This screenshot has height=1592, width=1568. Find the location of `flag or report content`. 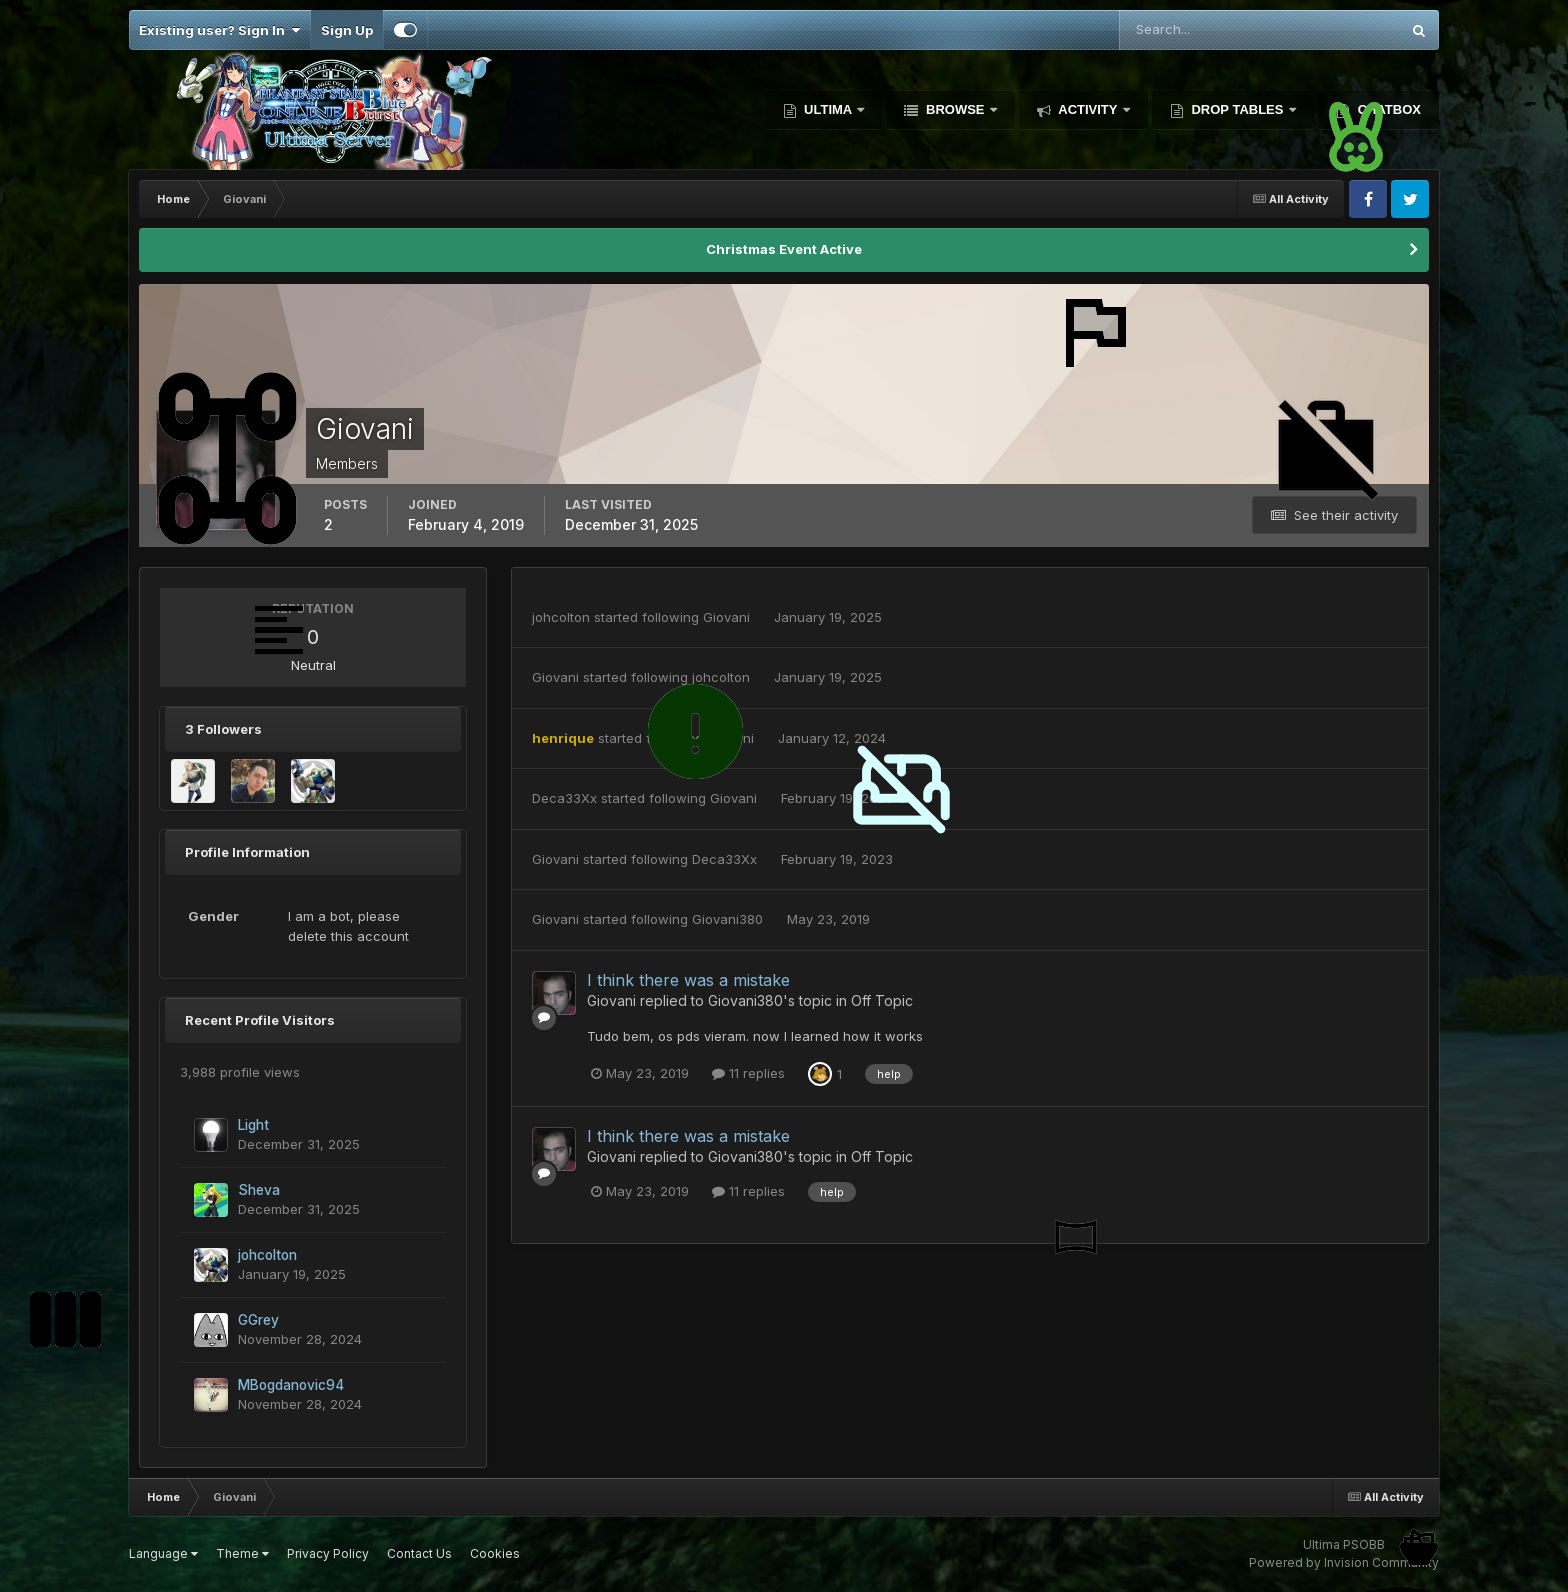

flag or report content is located at coordinates (1094, 331).